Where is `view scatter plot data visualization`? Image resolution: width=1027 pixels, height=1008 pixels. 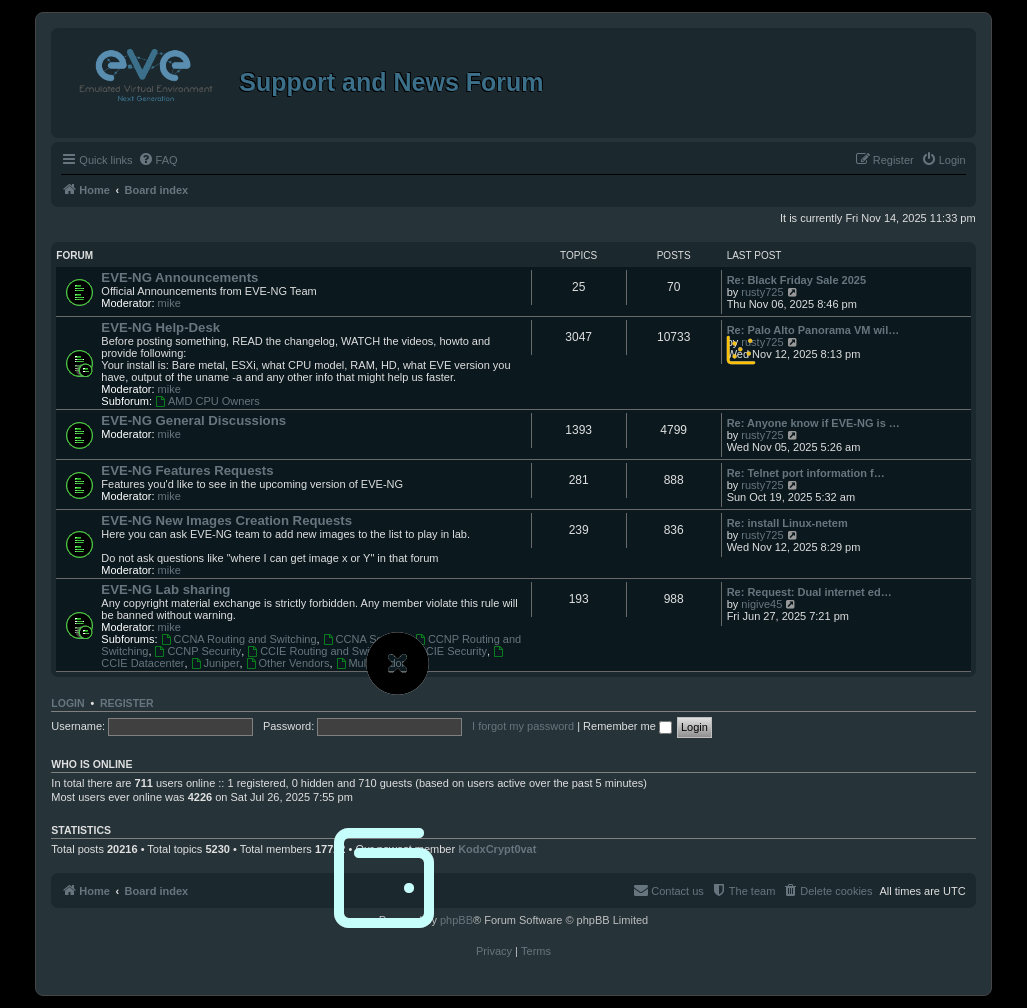
view scatter plot data visualization is located at coordinates (741, 350).